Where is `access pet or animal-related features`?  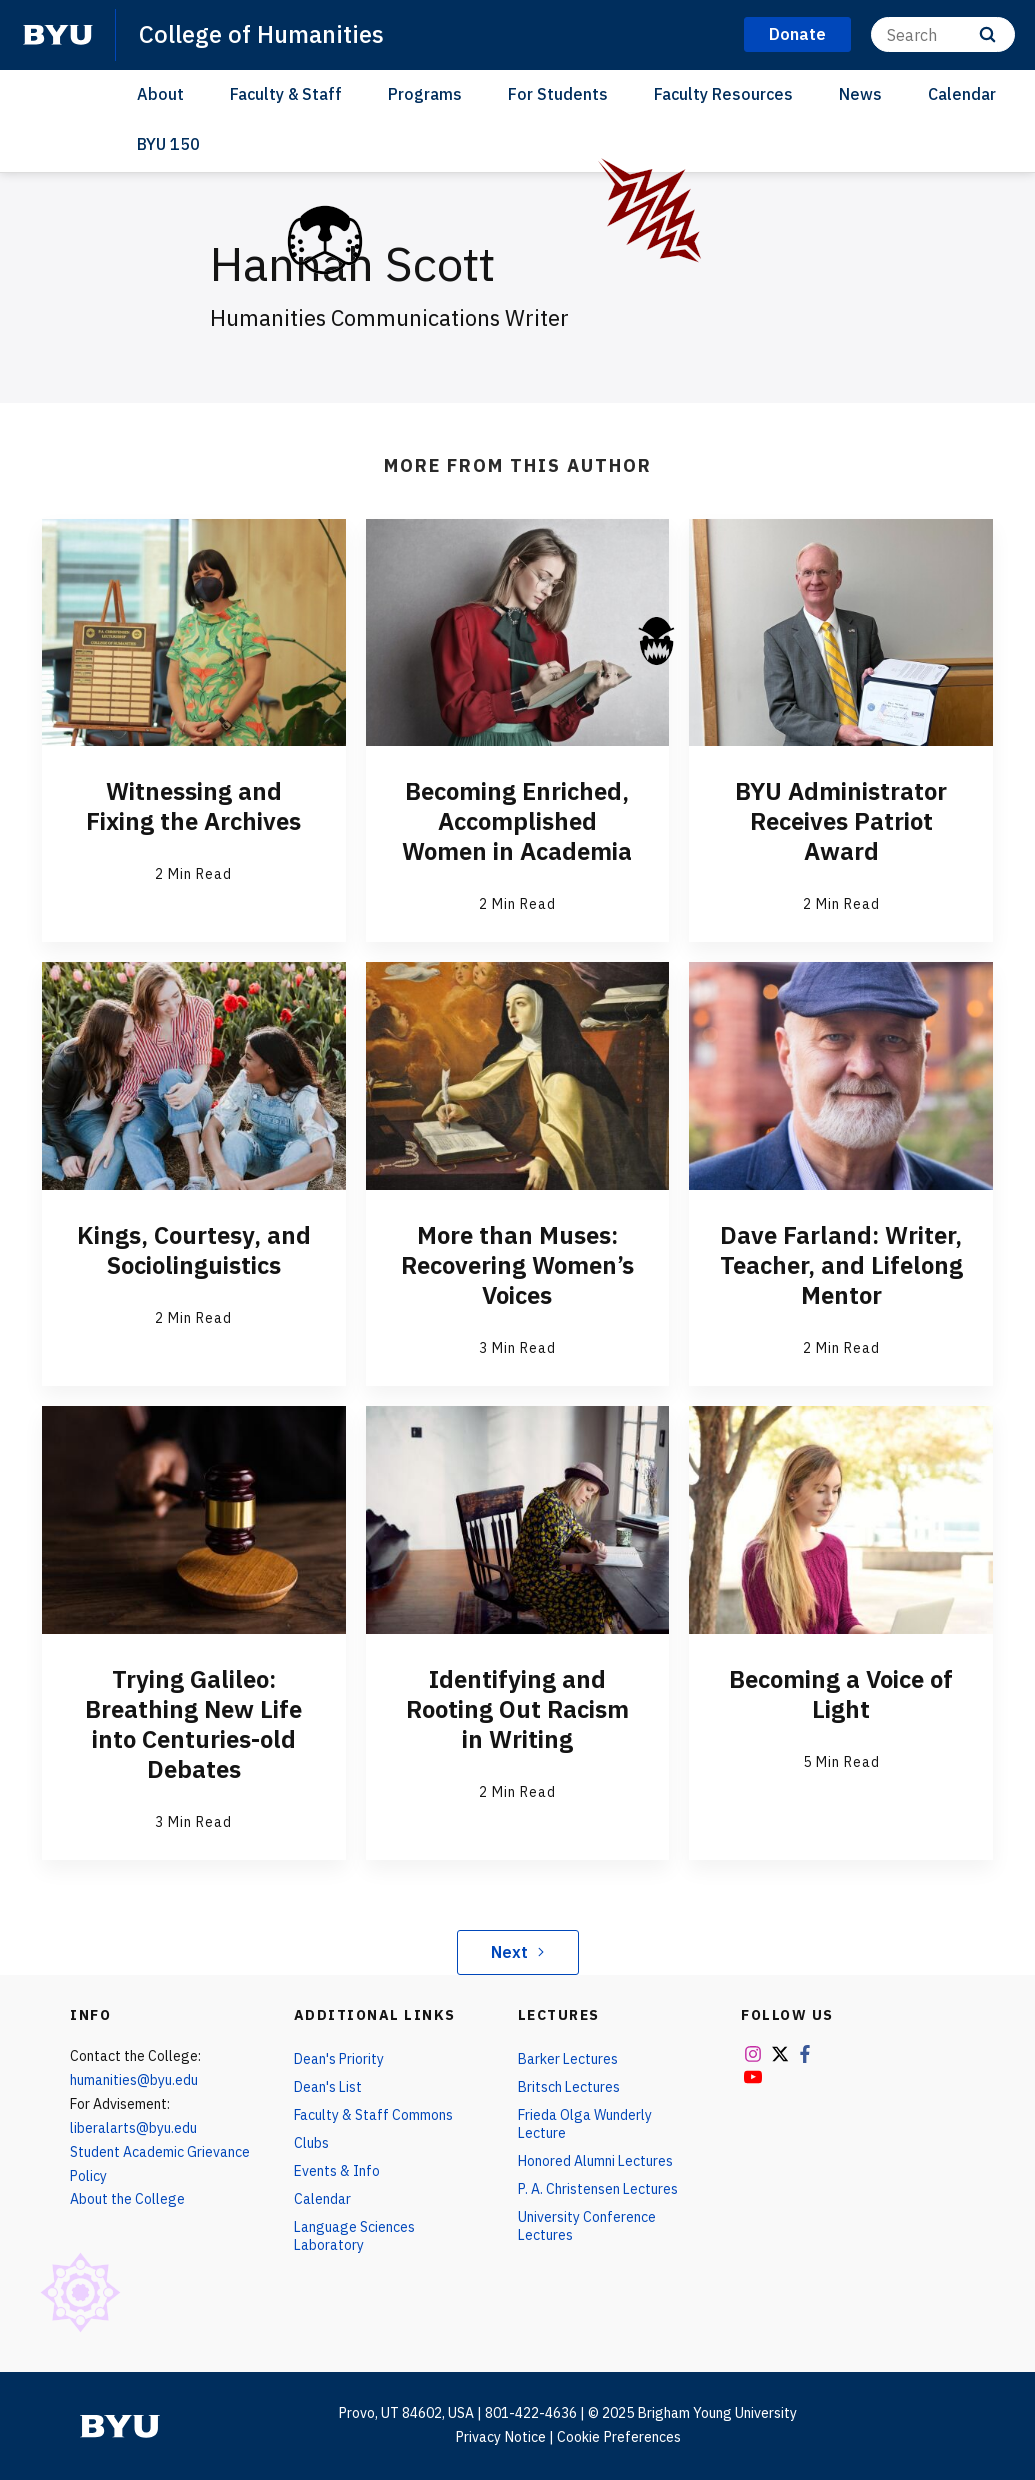
access pet or animal-related features is located at coordinates (325, 240).